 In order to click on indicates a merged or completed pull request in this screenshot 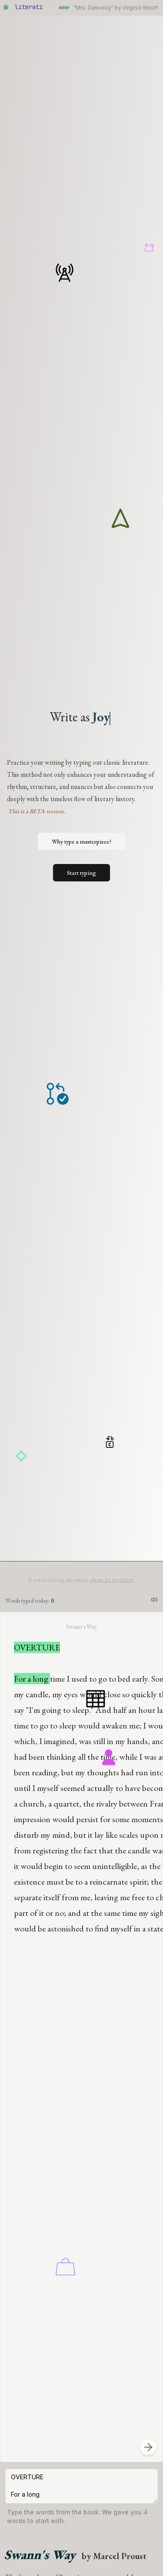, I will do `click(57, 1093)`.